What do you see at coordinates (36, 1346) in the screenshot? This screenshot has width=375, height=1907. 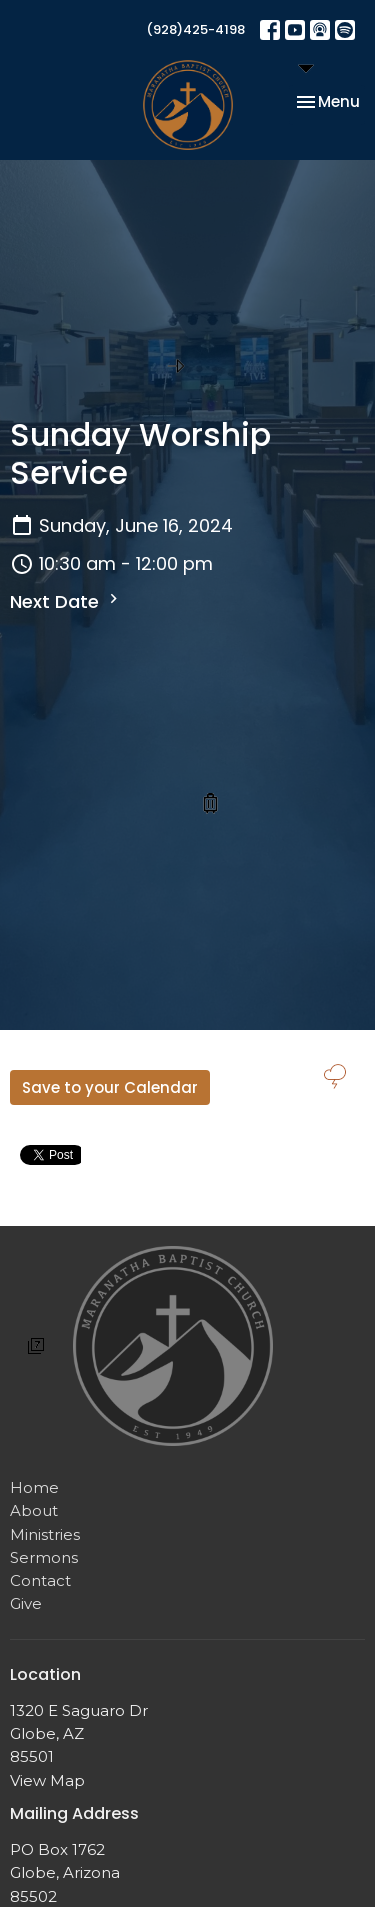 I see `indicates 7 items or notifications` at bounding box center [36, 1346].